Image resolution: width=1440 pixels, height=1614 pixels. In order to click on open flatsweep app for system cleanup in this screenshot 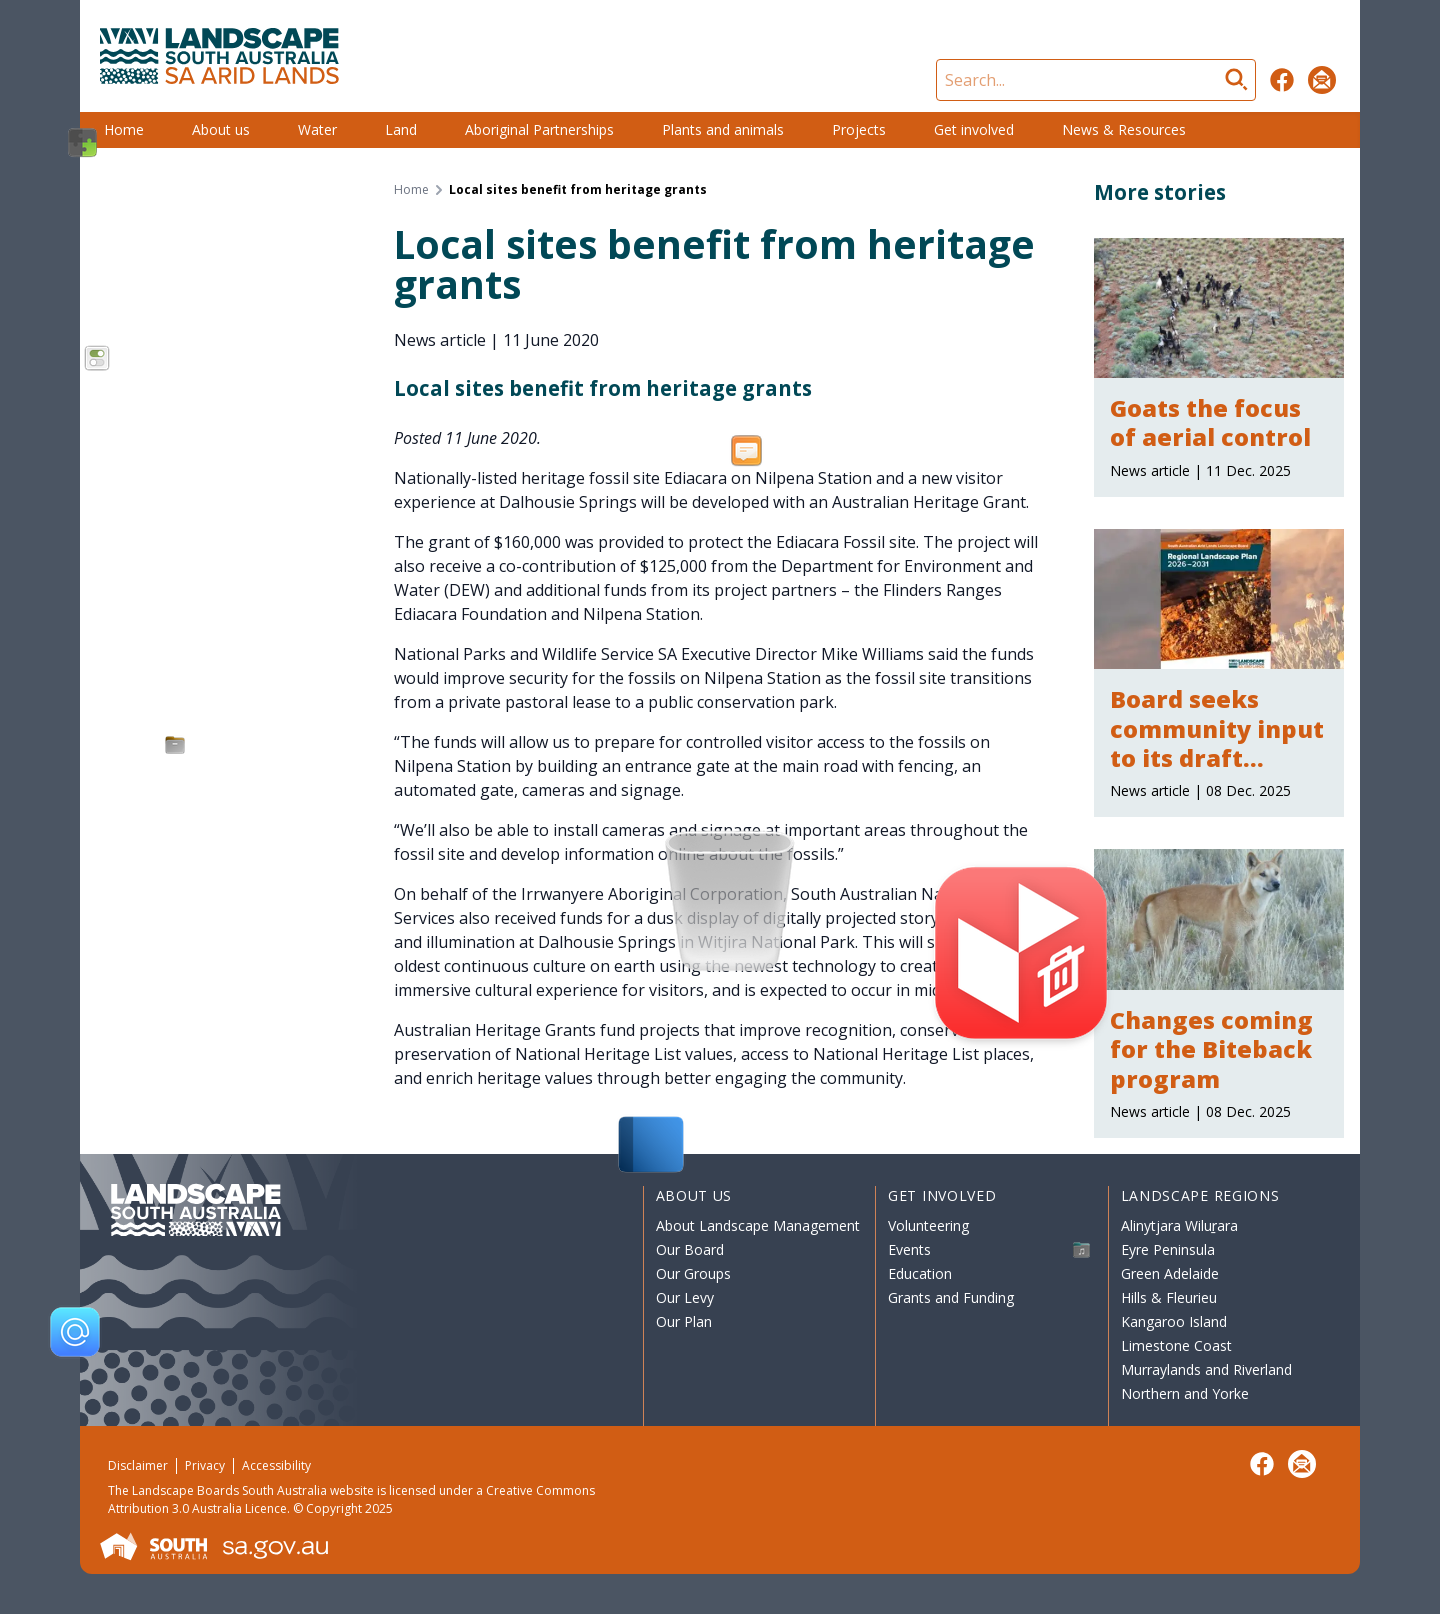, I will do `click(1021, 953)`.